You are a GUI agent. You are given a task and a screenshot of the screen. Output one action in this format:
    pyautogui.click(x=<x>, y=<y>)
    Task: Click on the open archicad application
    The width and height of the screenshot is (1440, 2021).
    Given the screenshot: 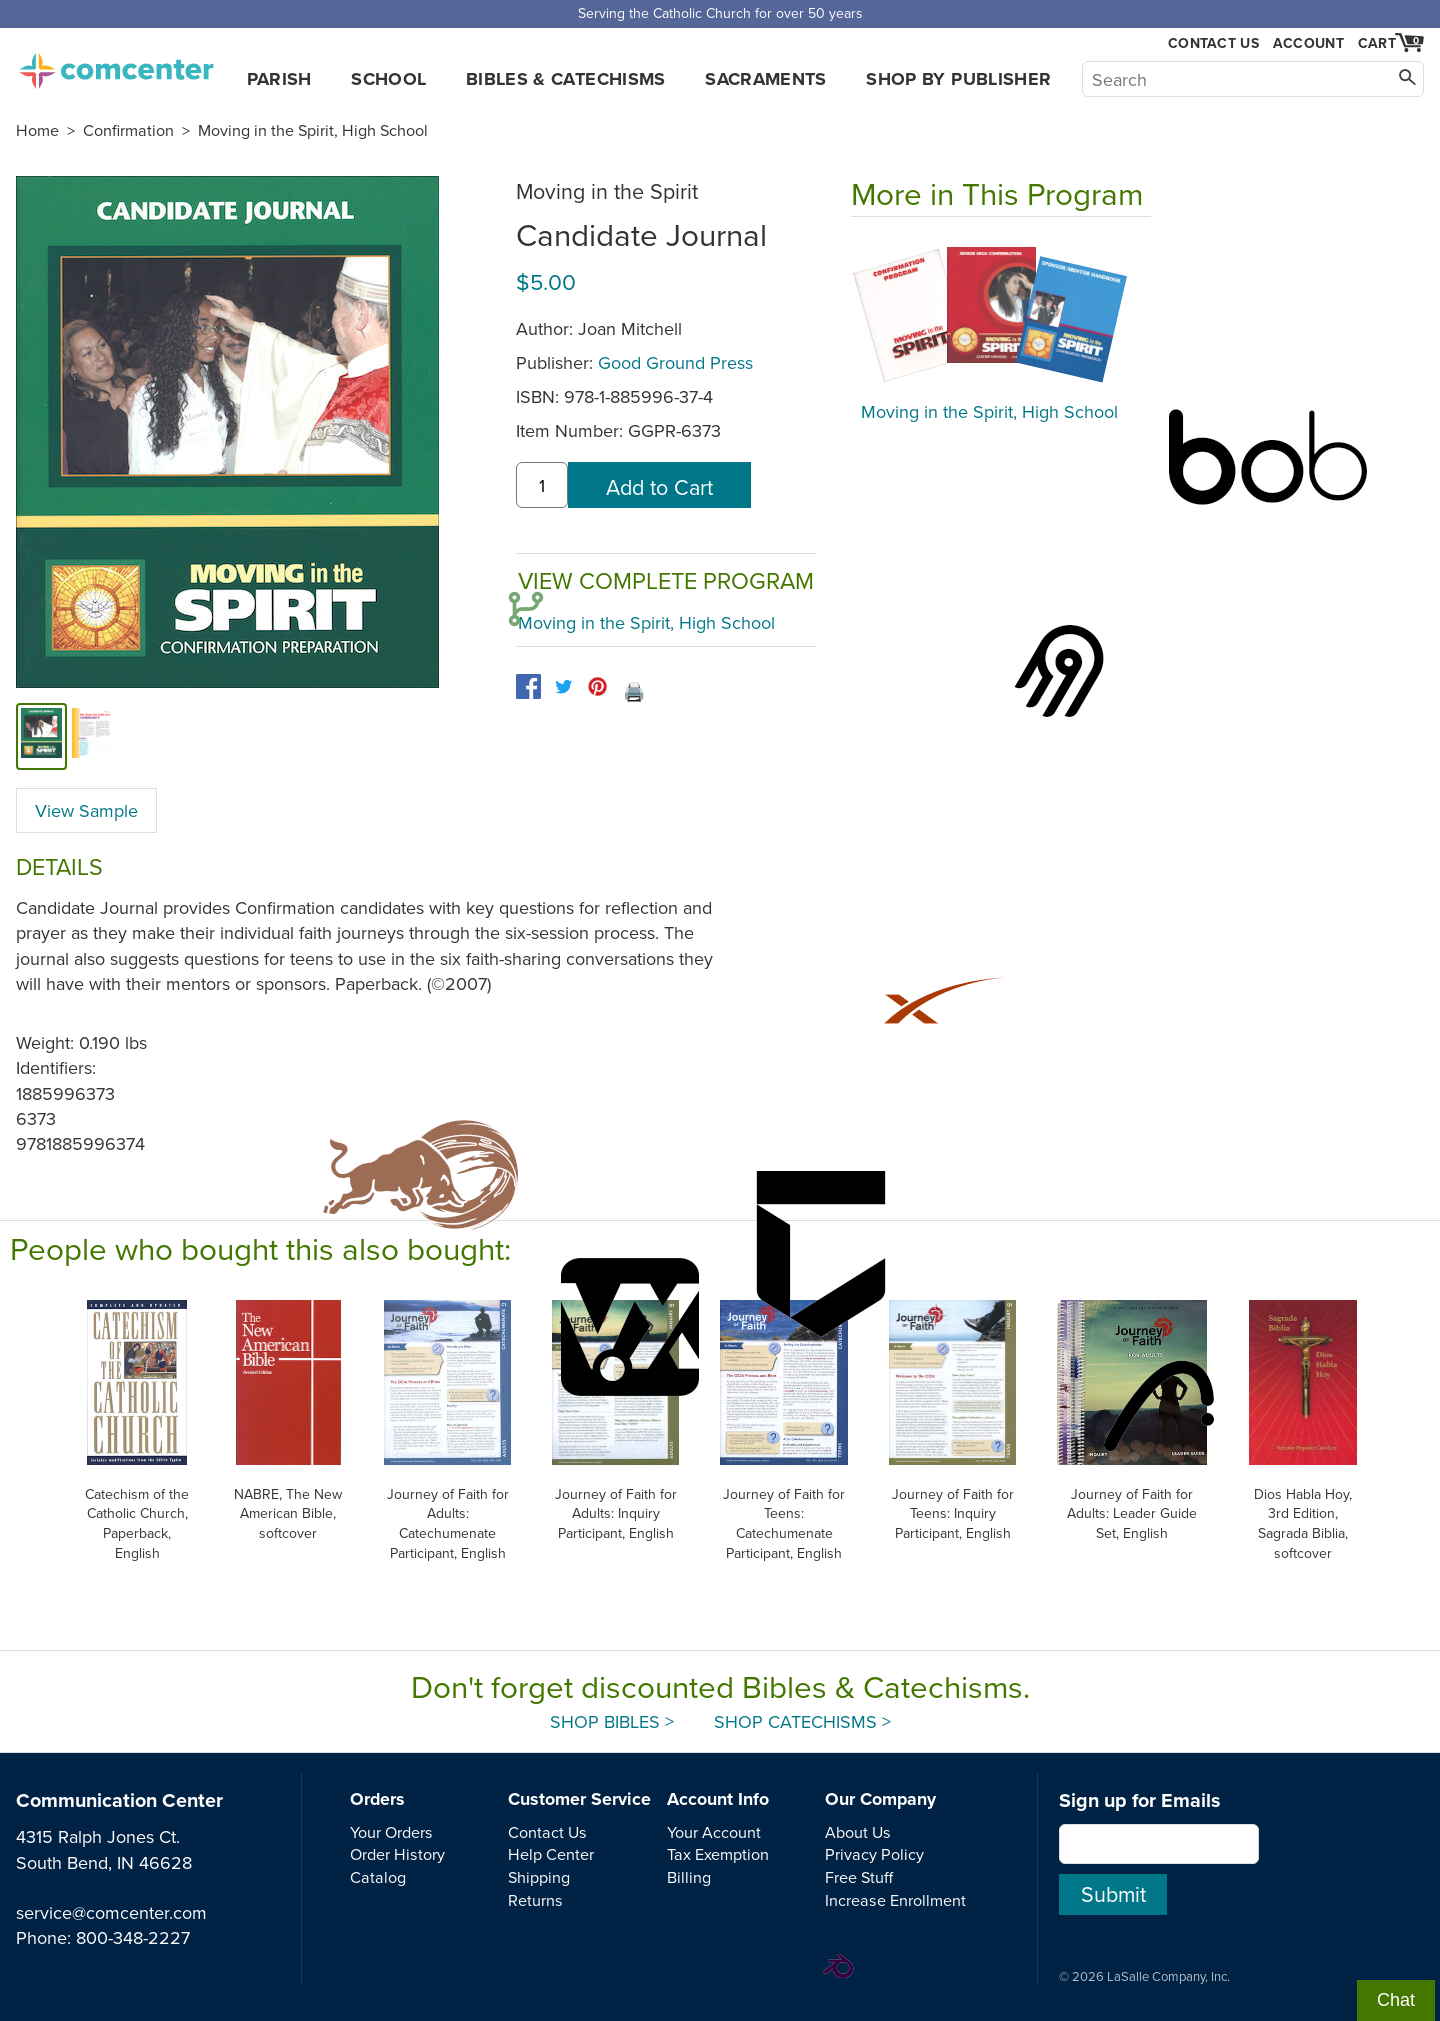 What is the action you would take?
    pyautogui.click(x=1159, y=1406)
    